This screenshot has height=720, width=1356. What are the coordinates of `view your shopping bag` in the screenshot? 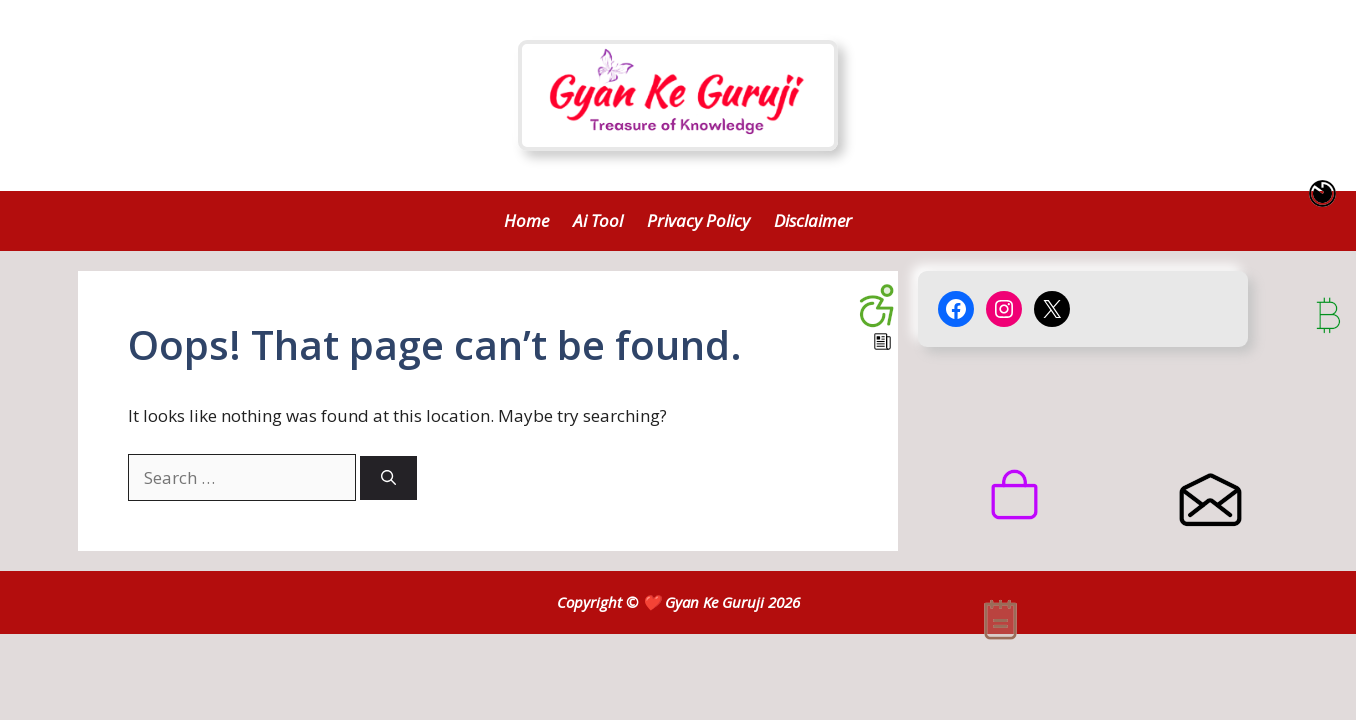 It's located at (1014, 494).